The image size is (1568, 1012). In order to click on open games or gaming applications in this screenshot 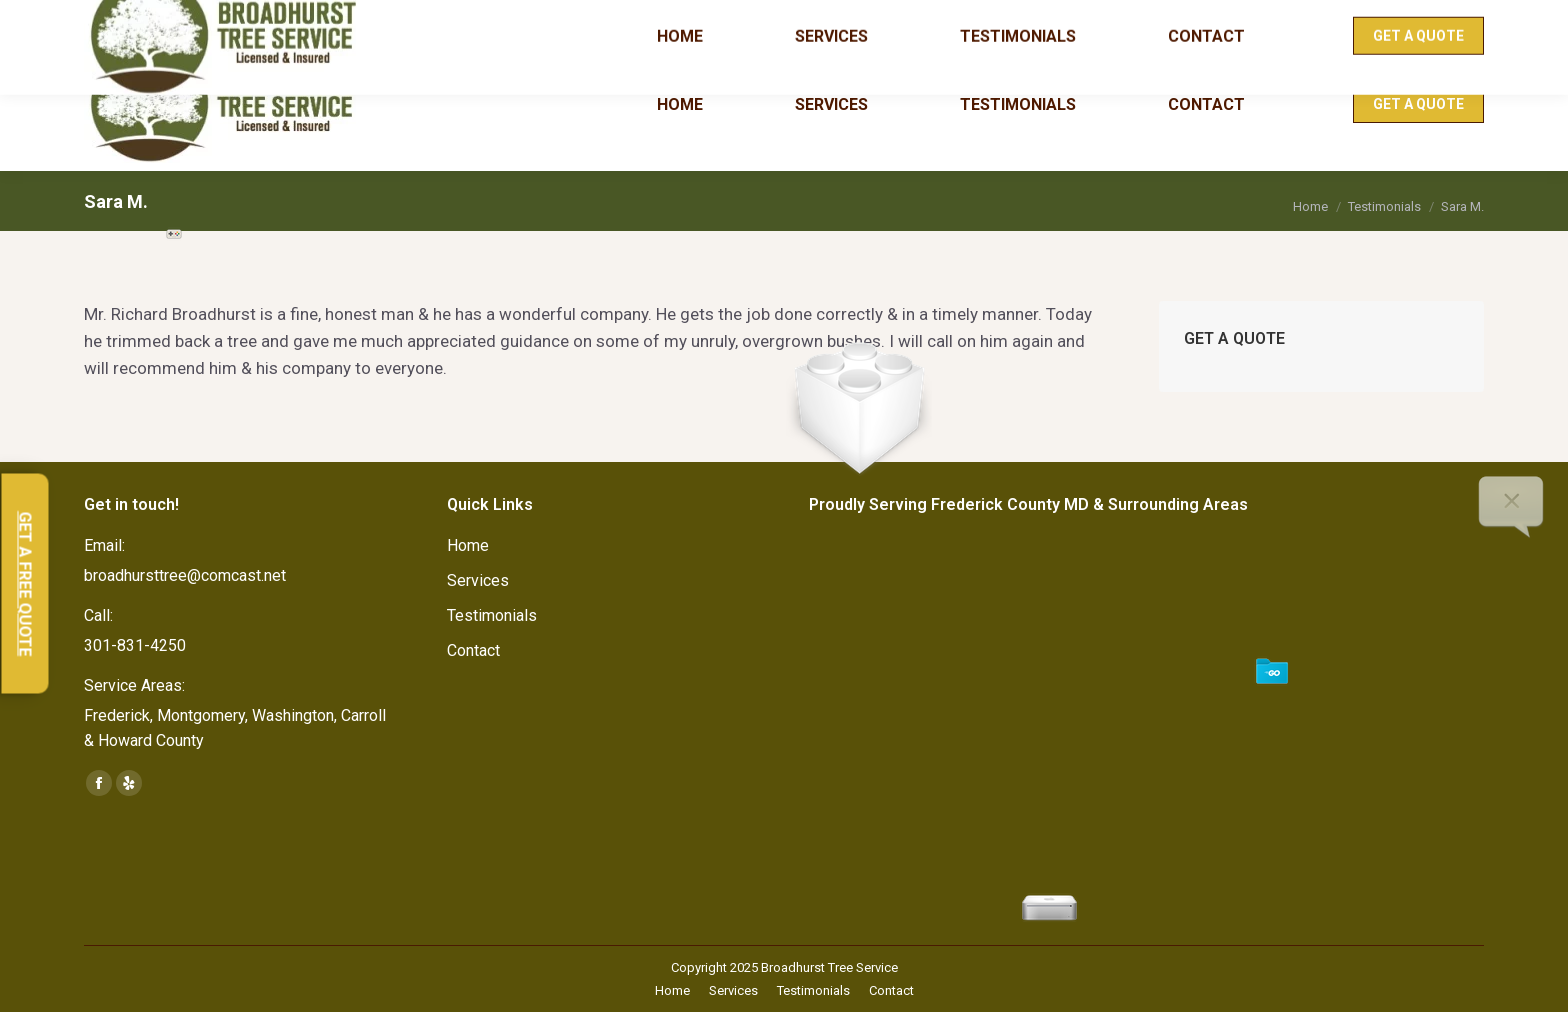, I will do `click(174, 234)`.